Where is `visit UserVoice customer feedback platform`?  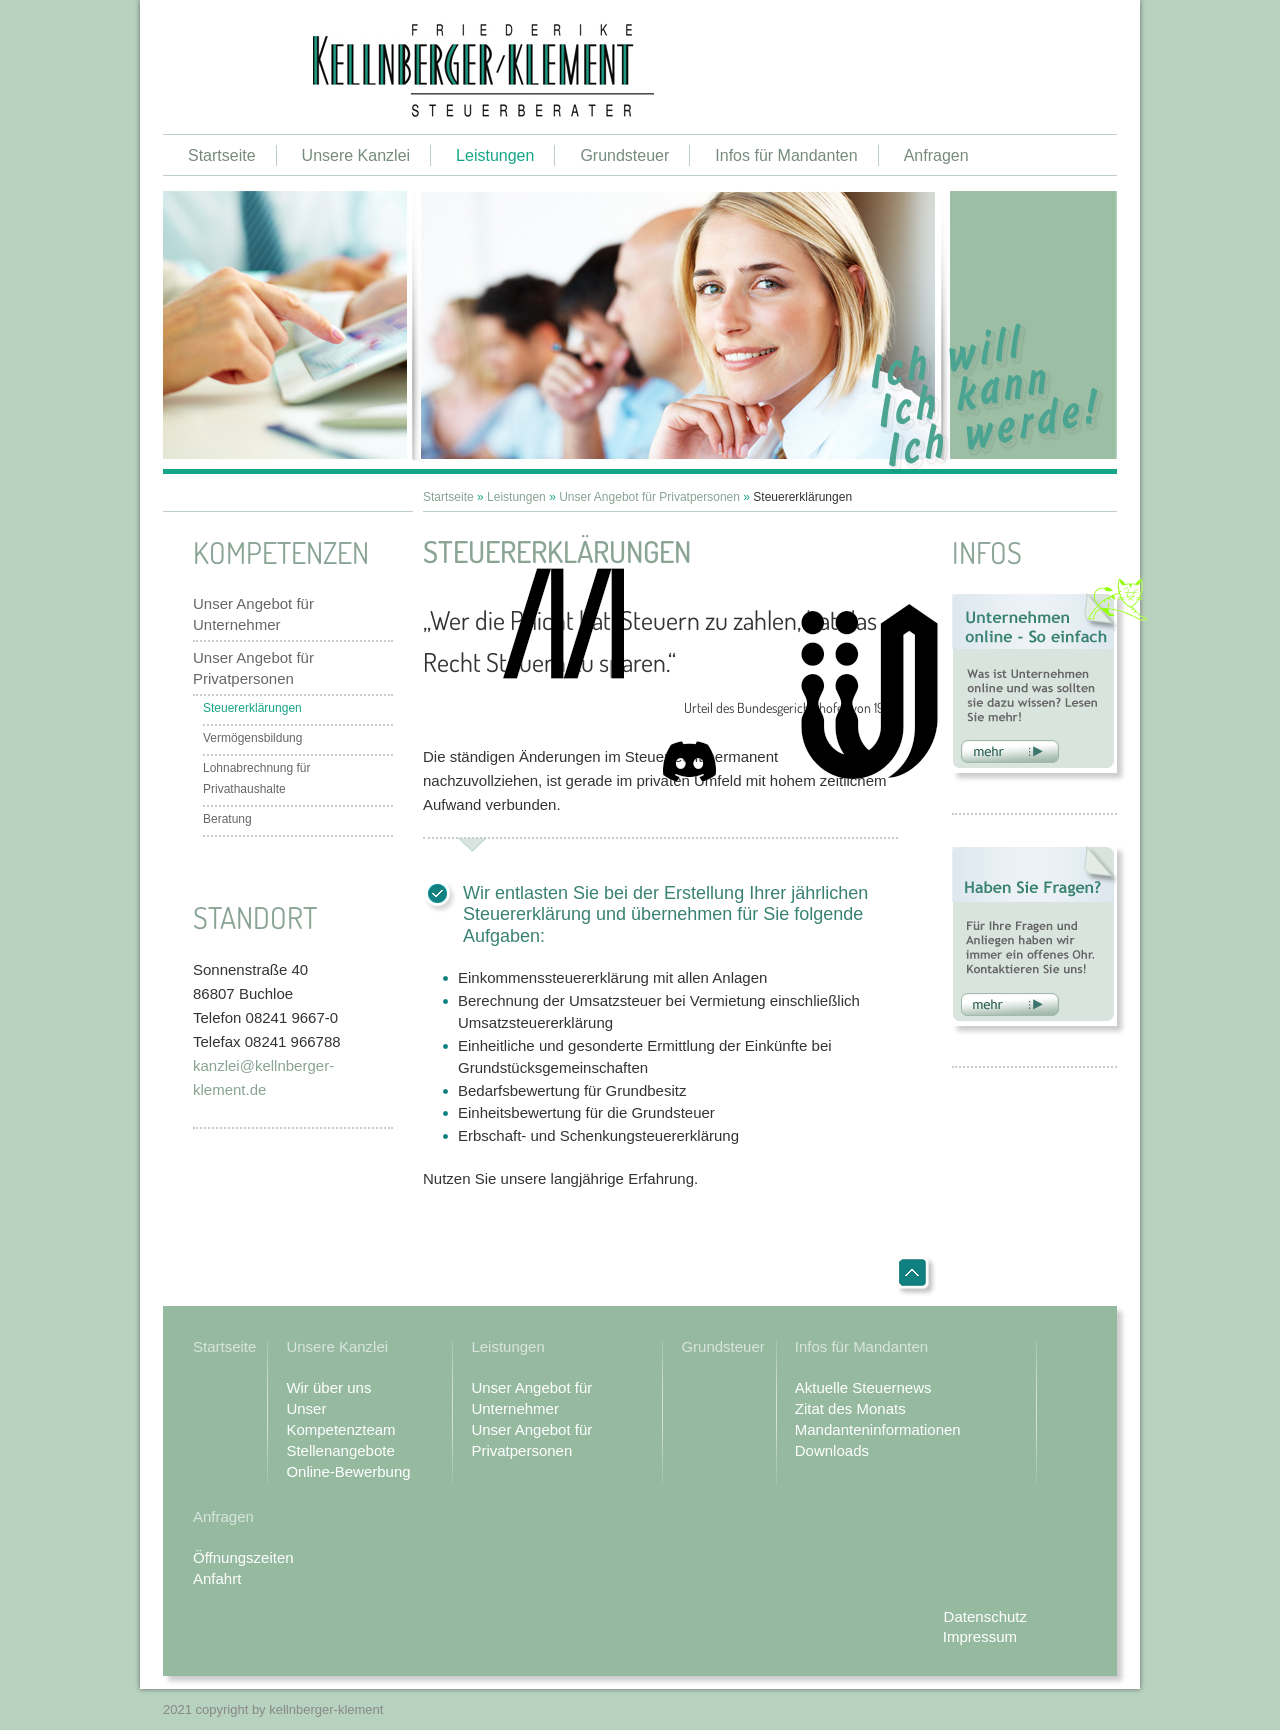 visit UserVoice customer feedback platform is located at coordinates (869, 691).